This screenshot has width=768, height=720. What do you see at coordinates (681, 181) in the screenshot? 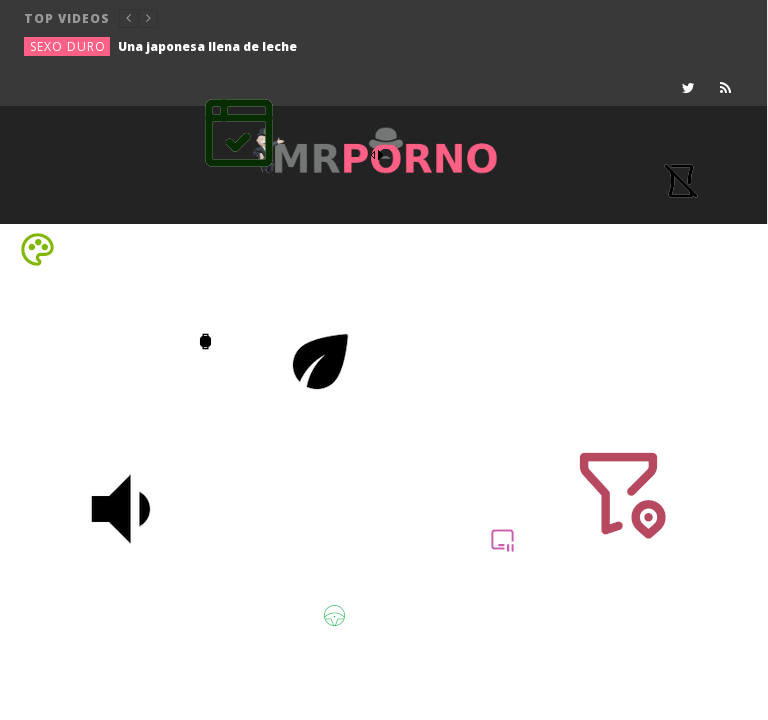
I see `disable vertical panorama mode` at bounding box center [681, 181].